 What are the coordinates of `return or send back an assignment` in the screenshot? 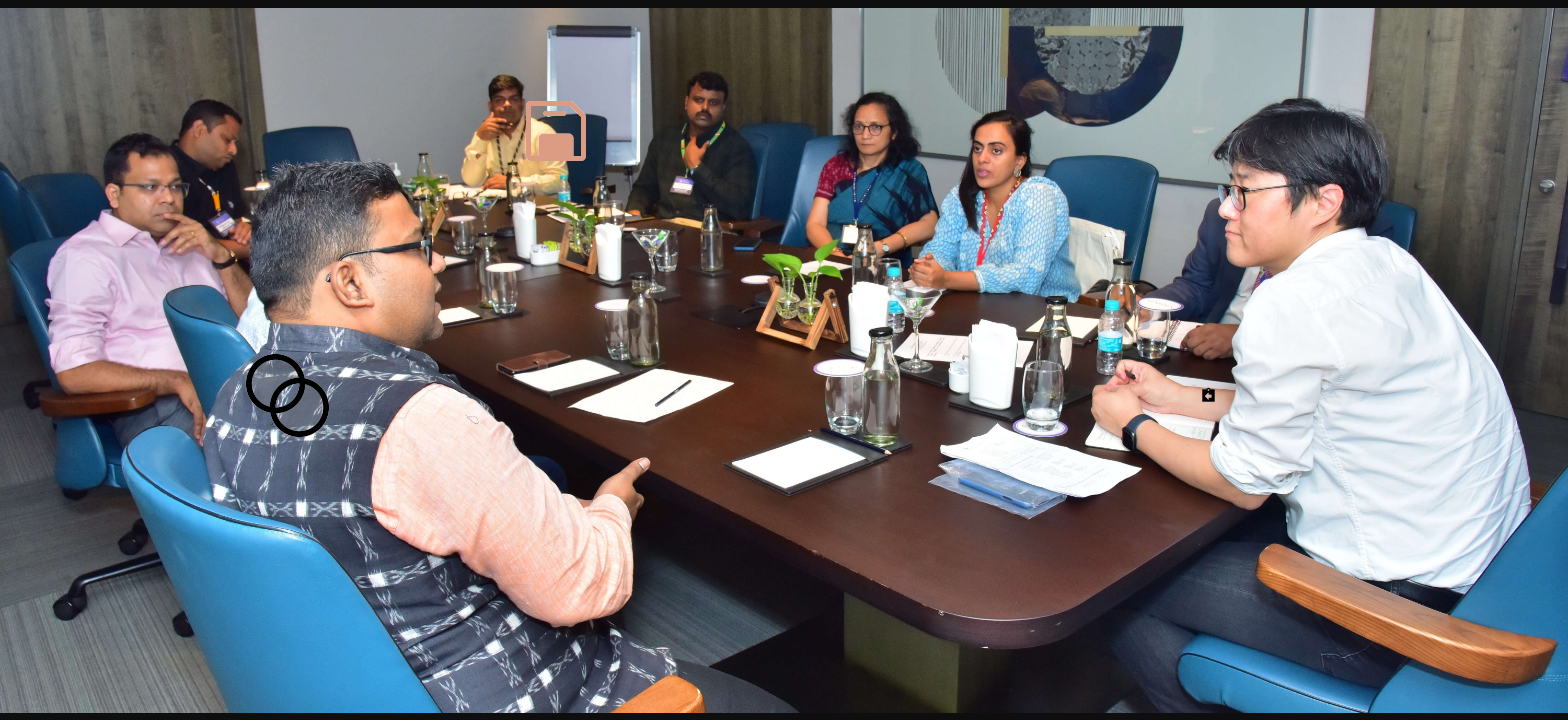 It's located at (1208, 395).